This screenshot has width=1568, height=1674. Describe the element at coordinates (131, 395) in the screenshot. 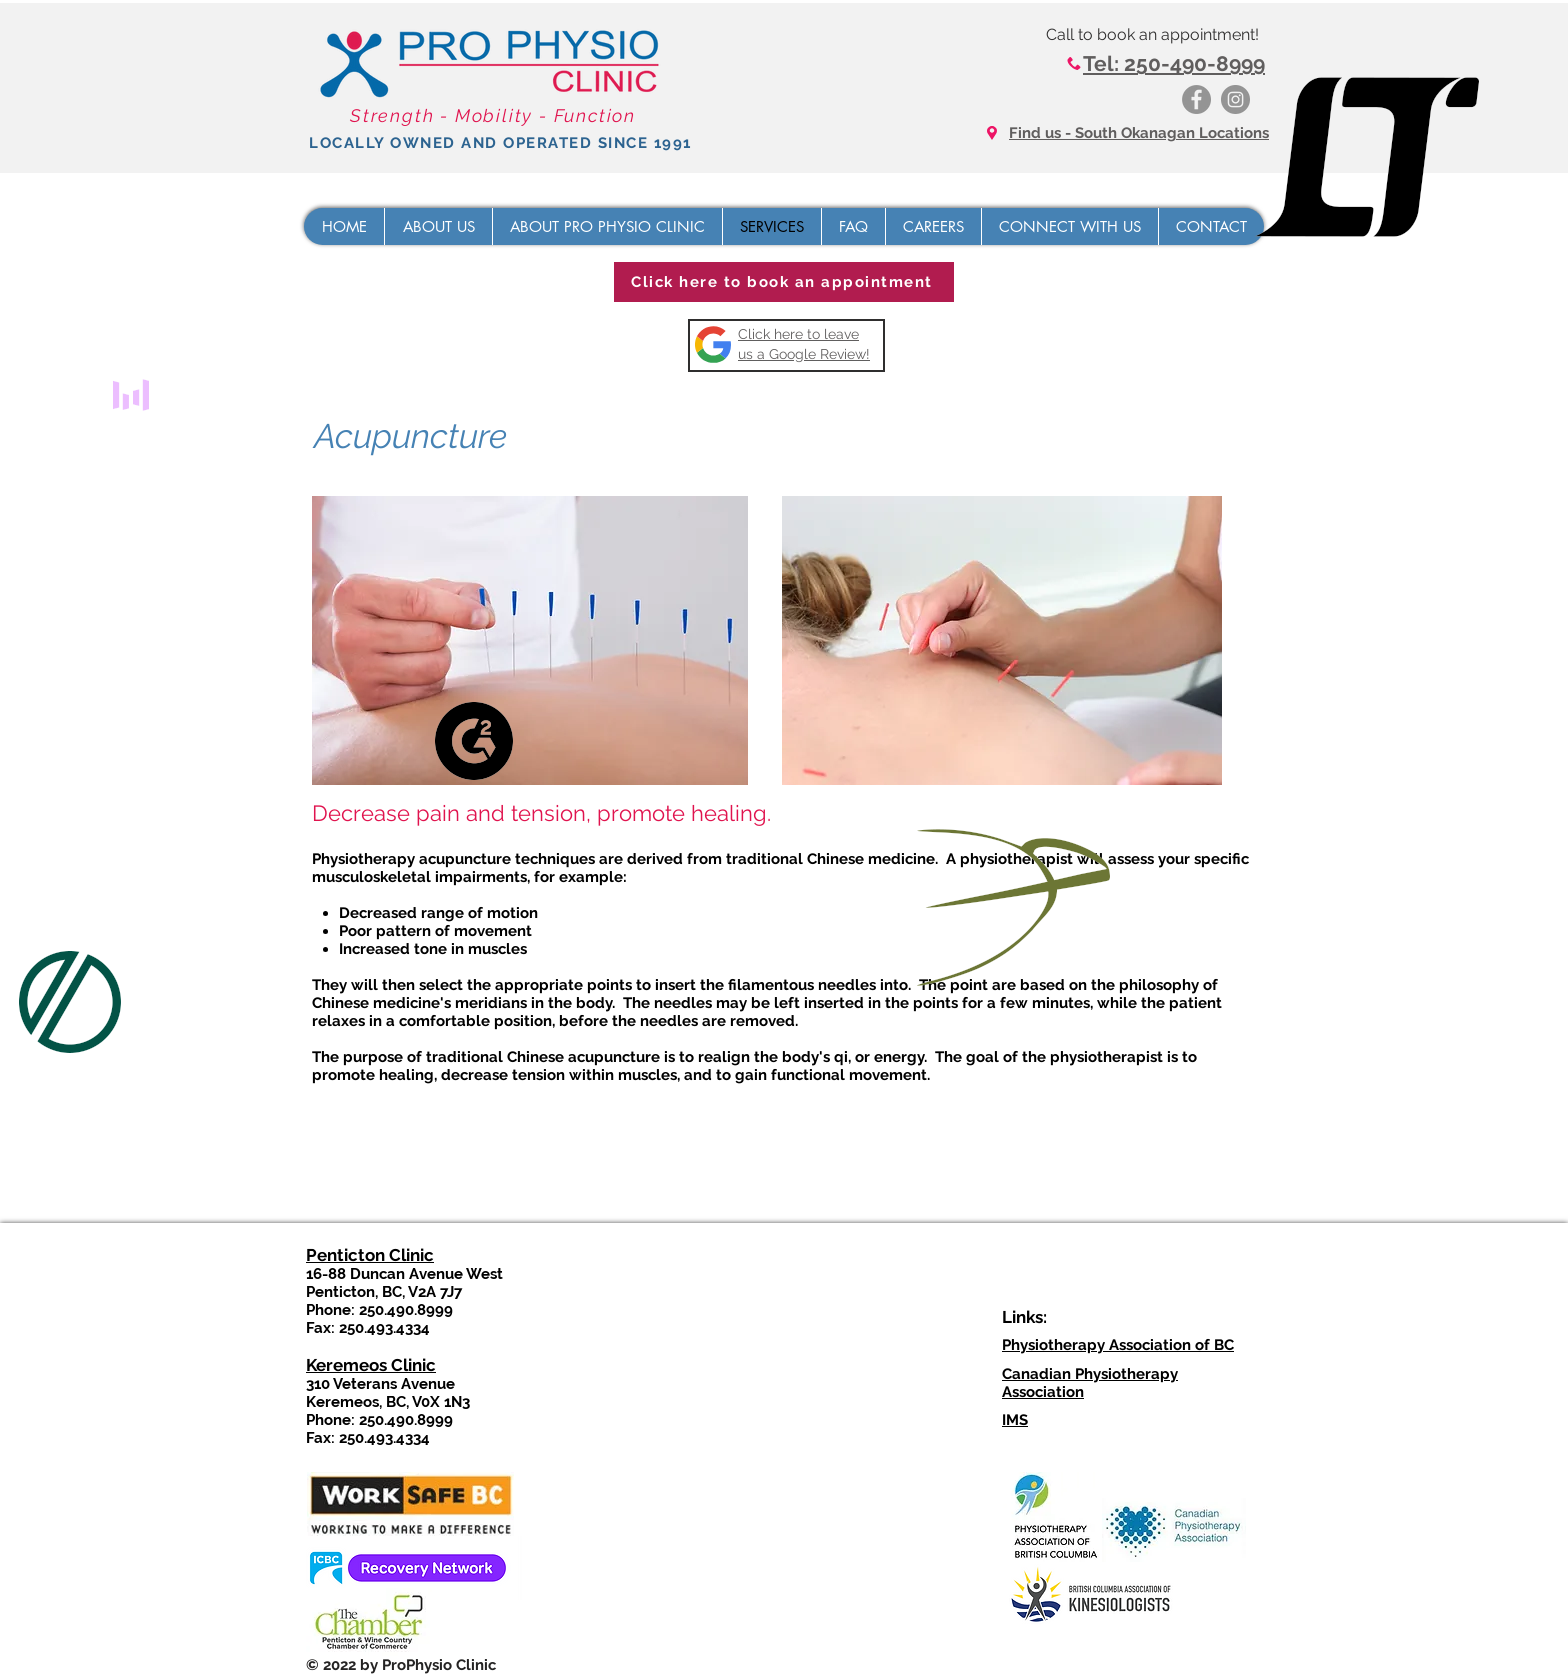

I see `bytedance company logo` at that location.